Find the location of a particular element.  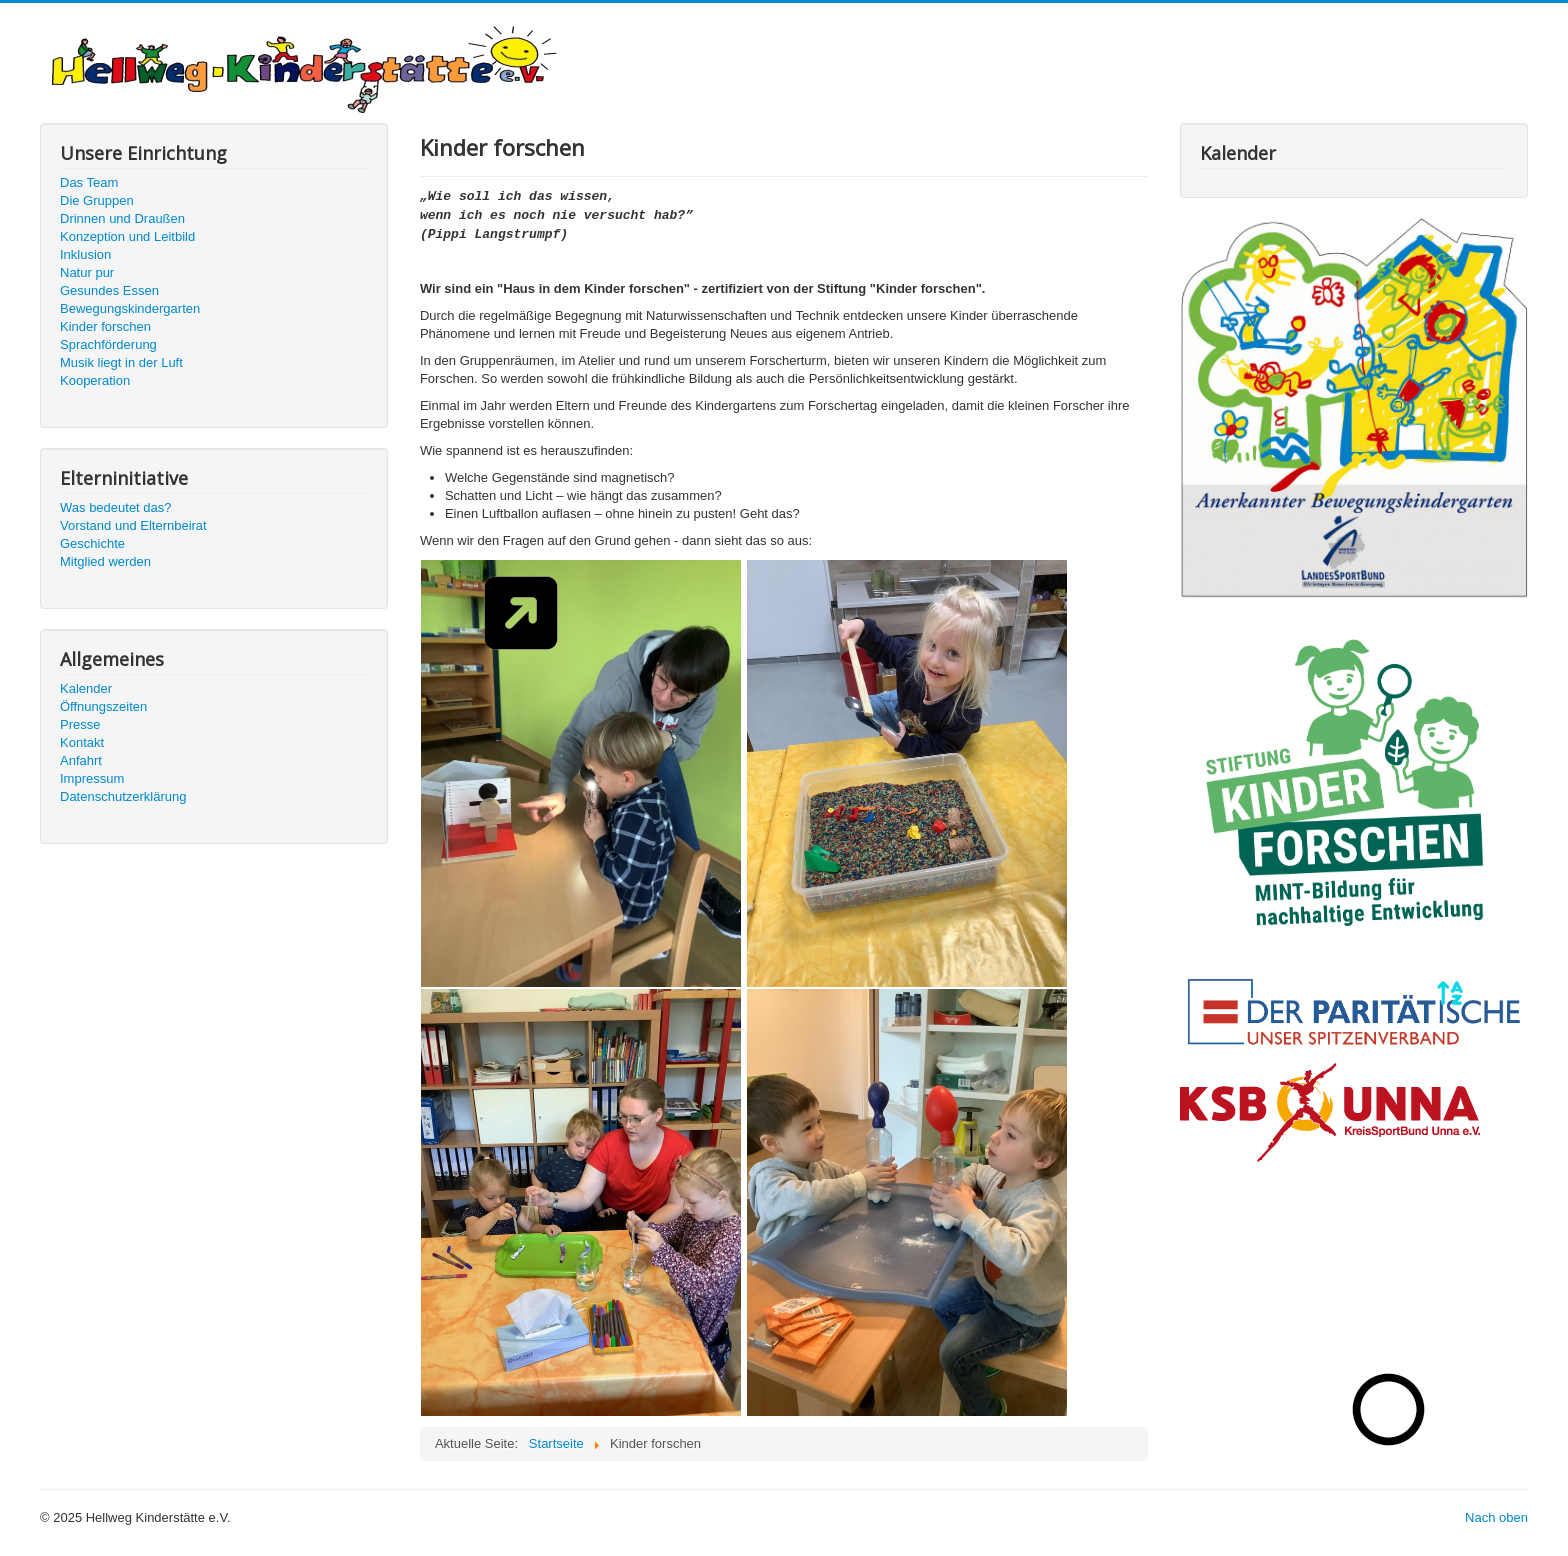

open link in a new window or tab is located at coordinates (521, 613).